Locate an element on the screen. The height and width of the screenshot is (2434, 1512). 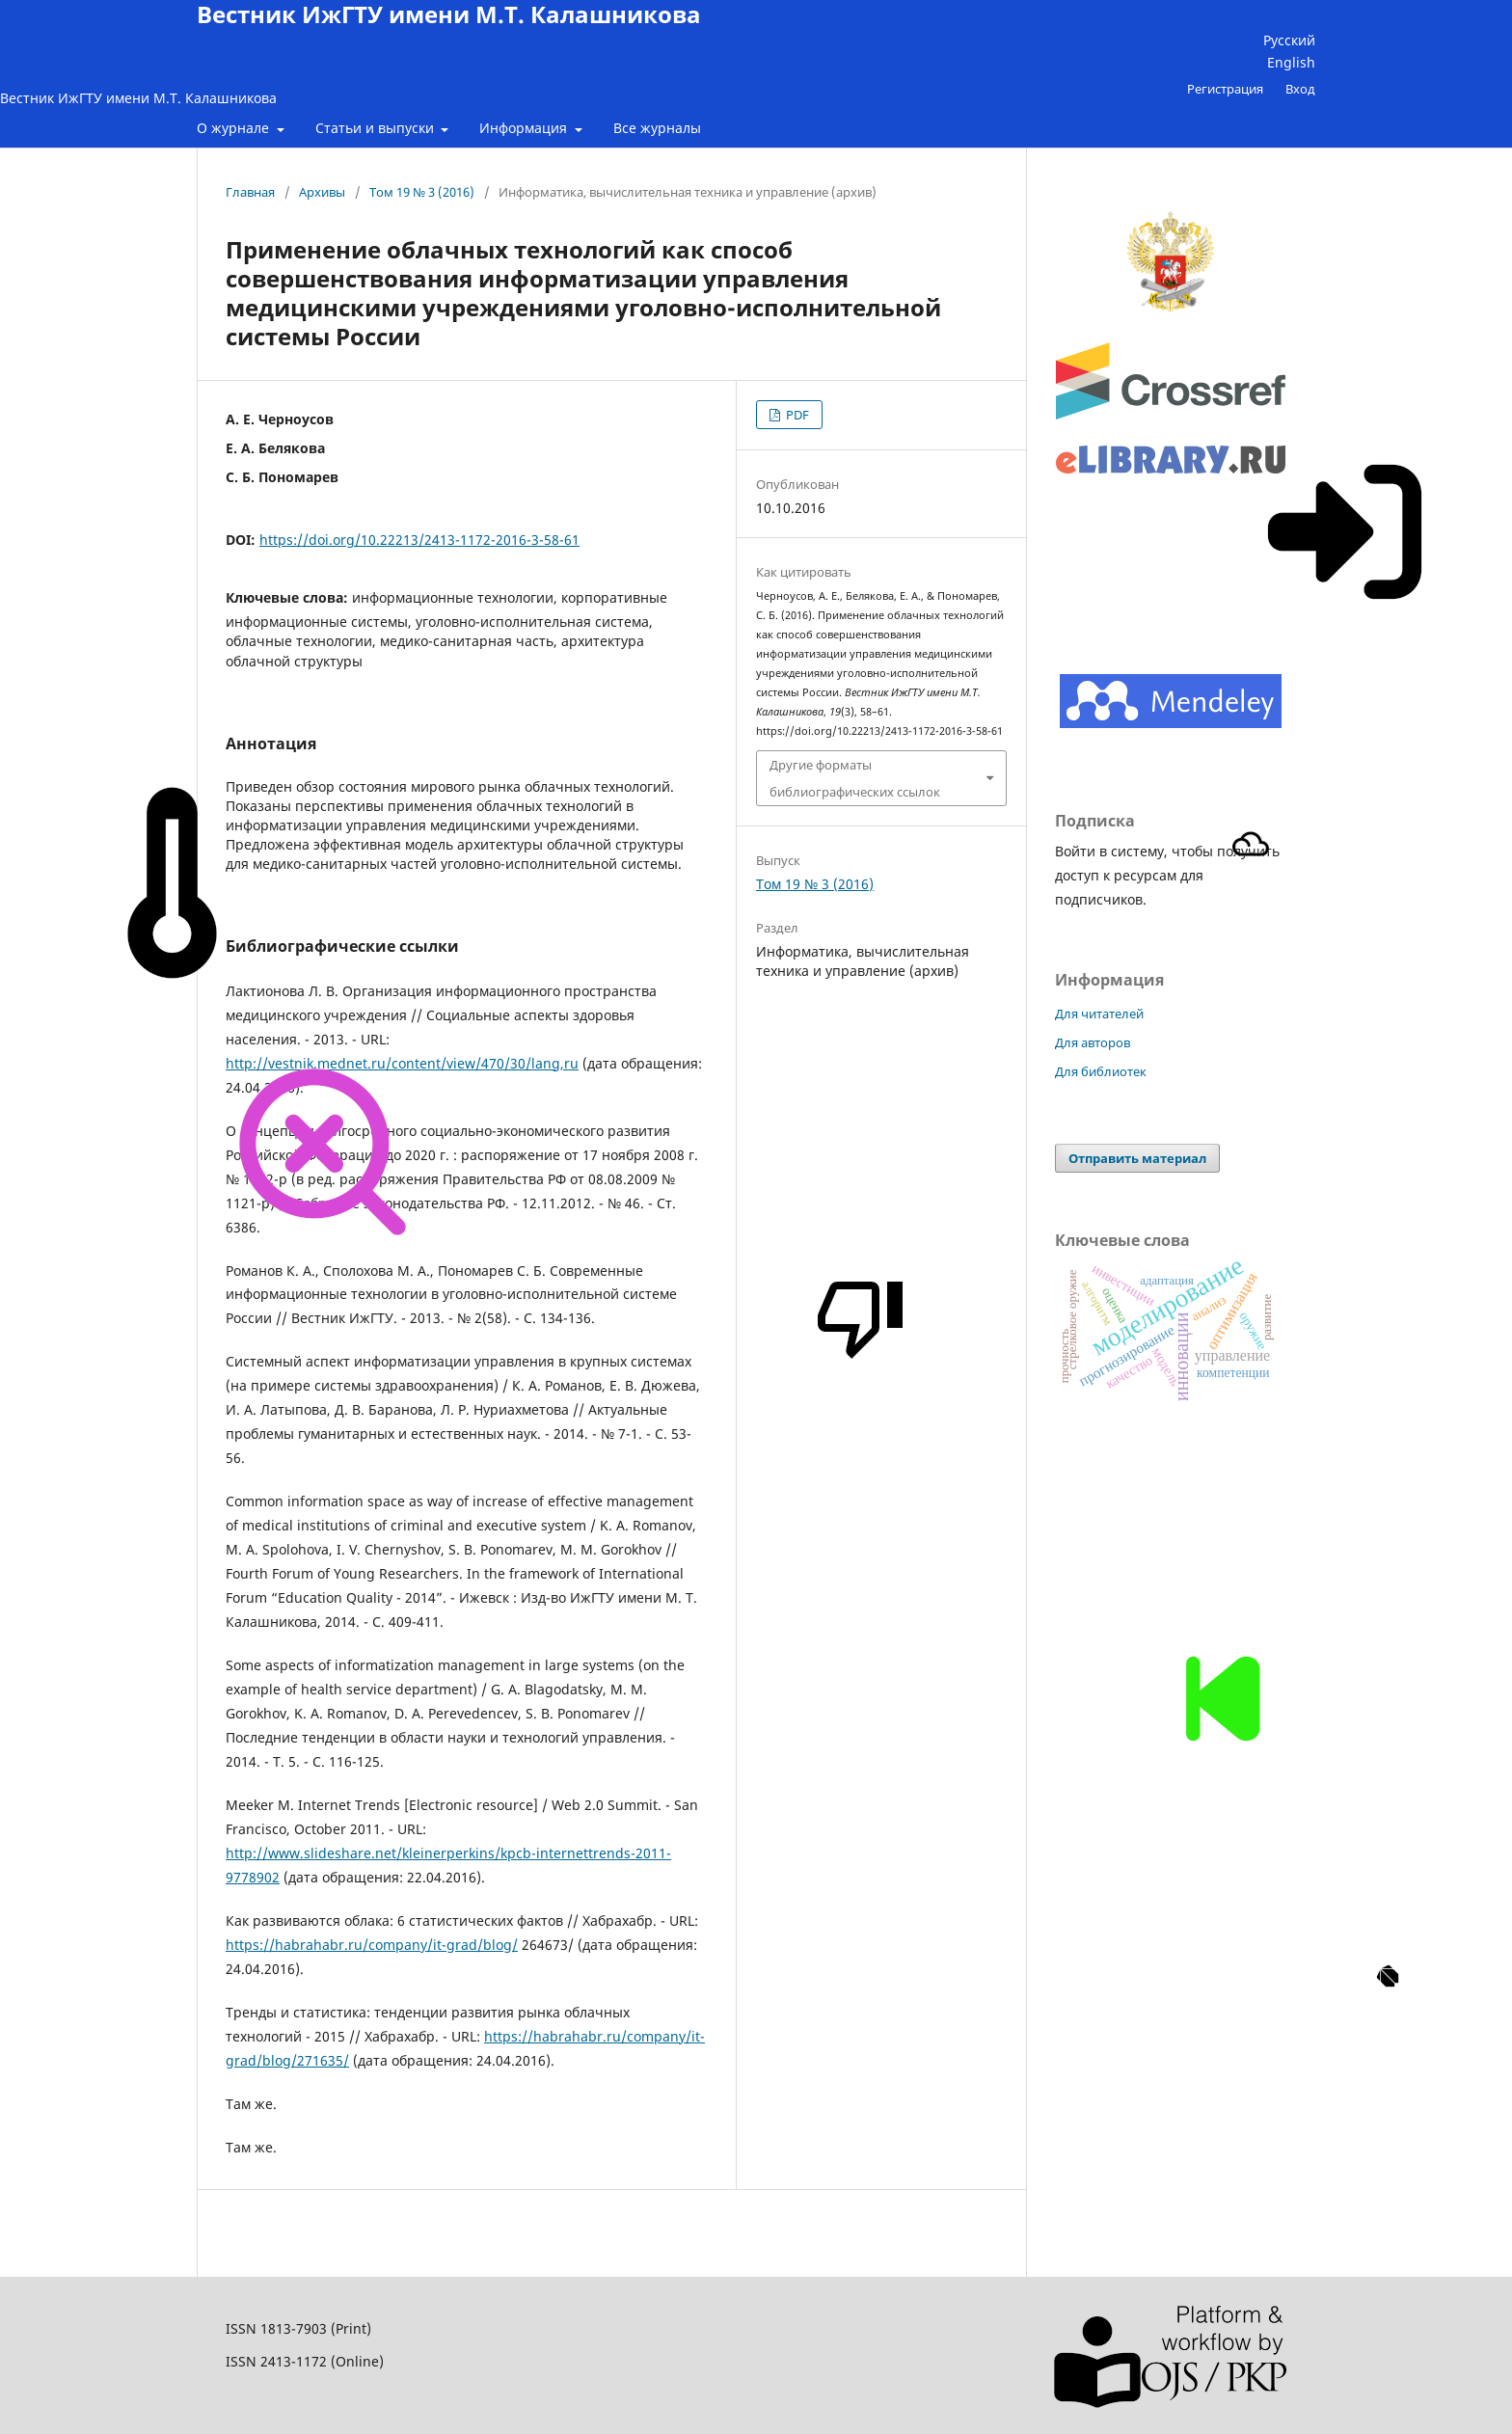
skip to previous track is located at coordinates (1221, 1698).